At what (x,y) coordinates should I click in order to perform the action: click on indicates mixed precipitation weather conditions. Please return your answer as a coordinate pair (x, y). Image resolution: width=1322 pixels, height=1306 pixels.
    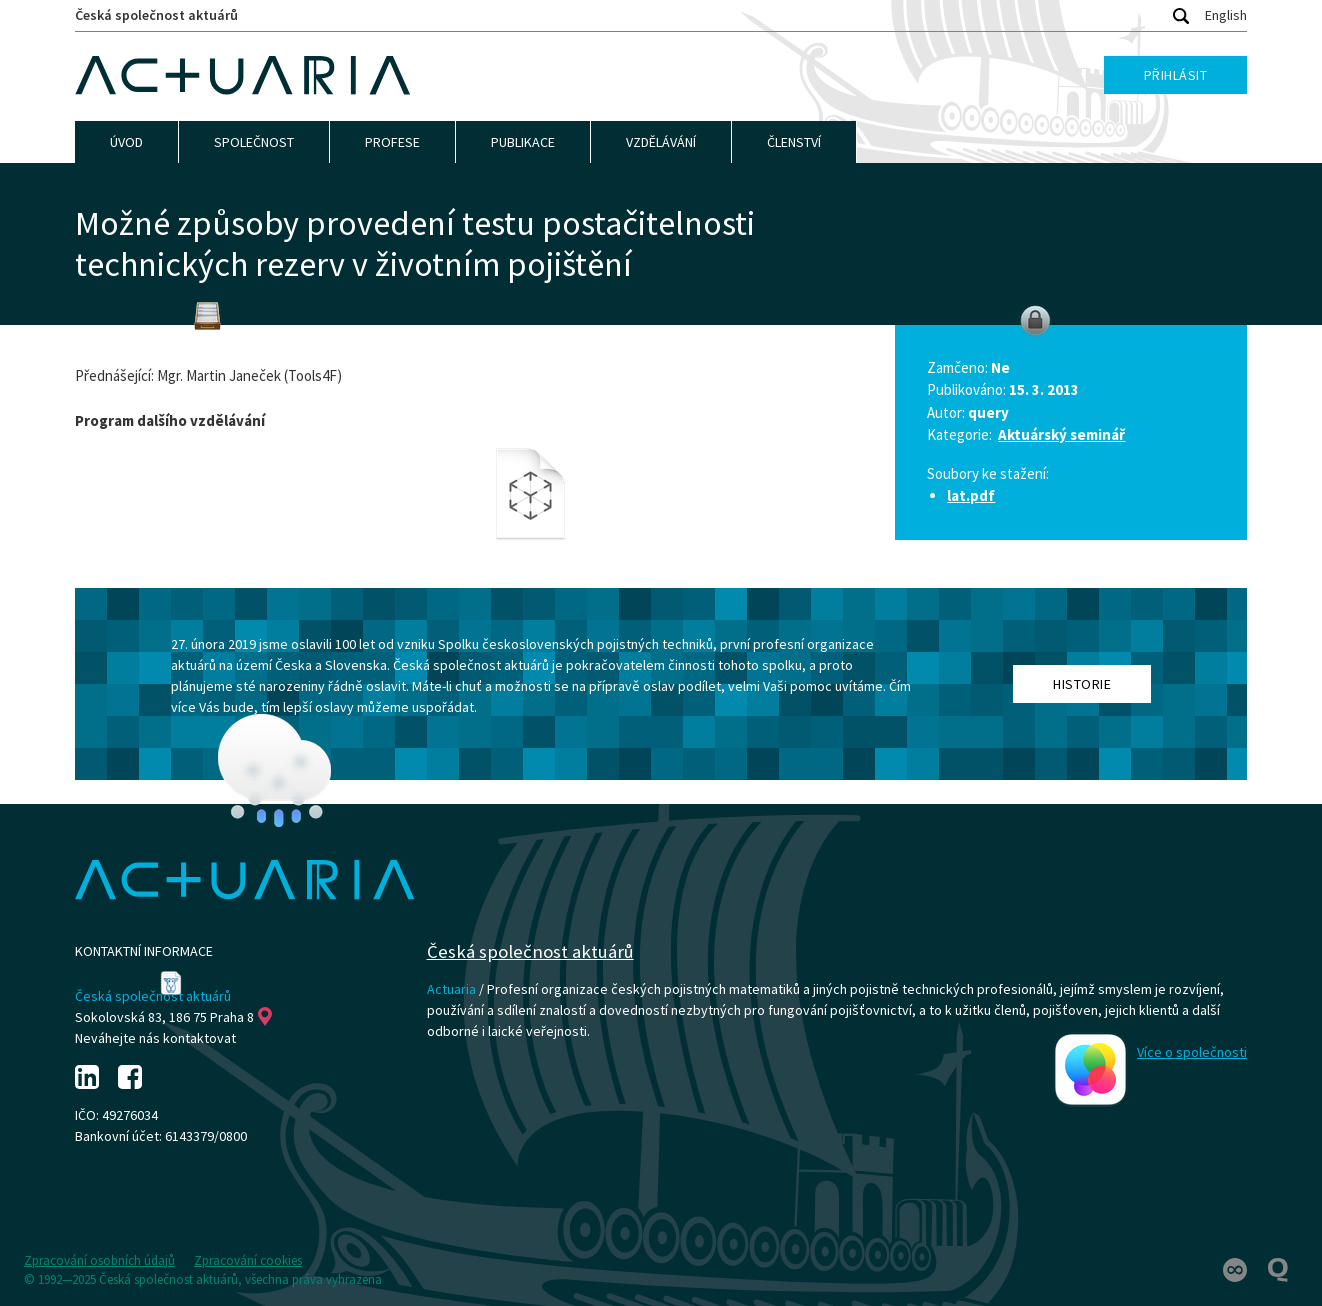
    Looking at the image, I should click on (274, 770).